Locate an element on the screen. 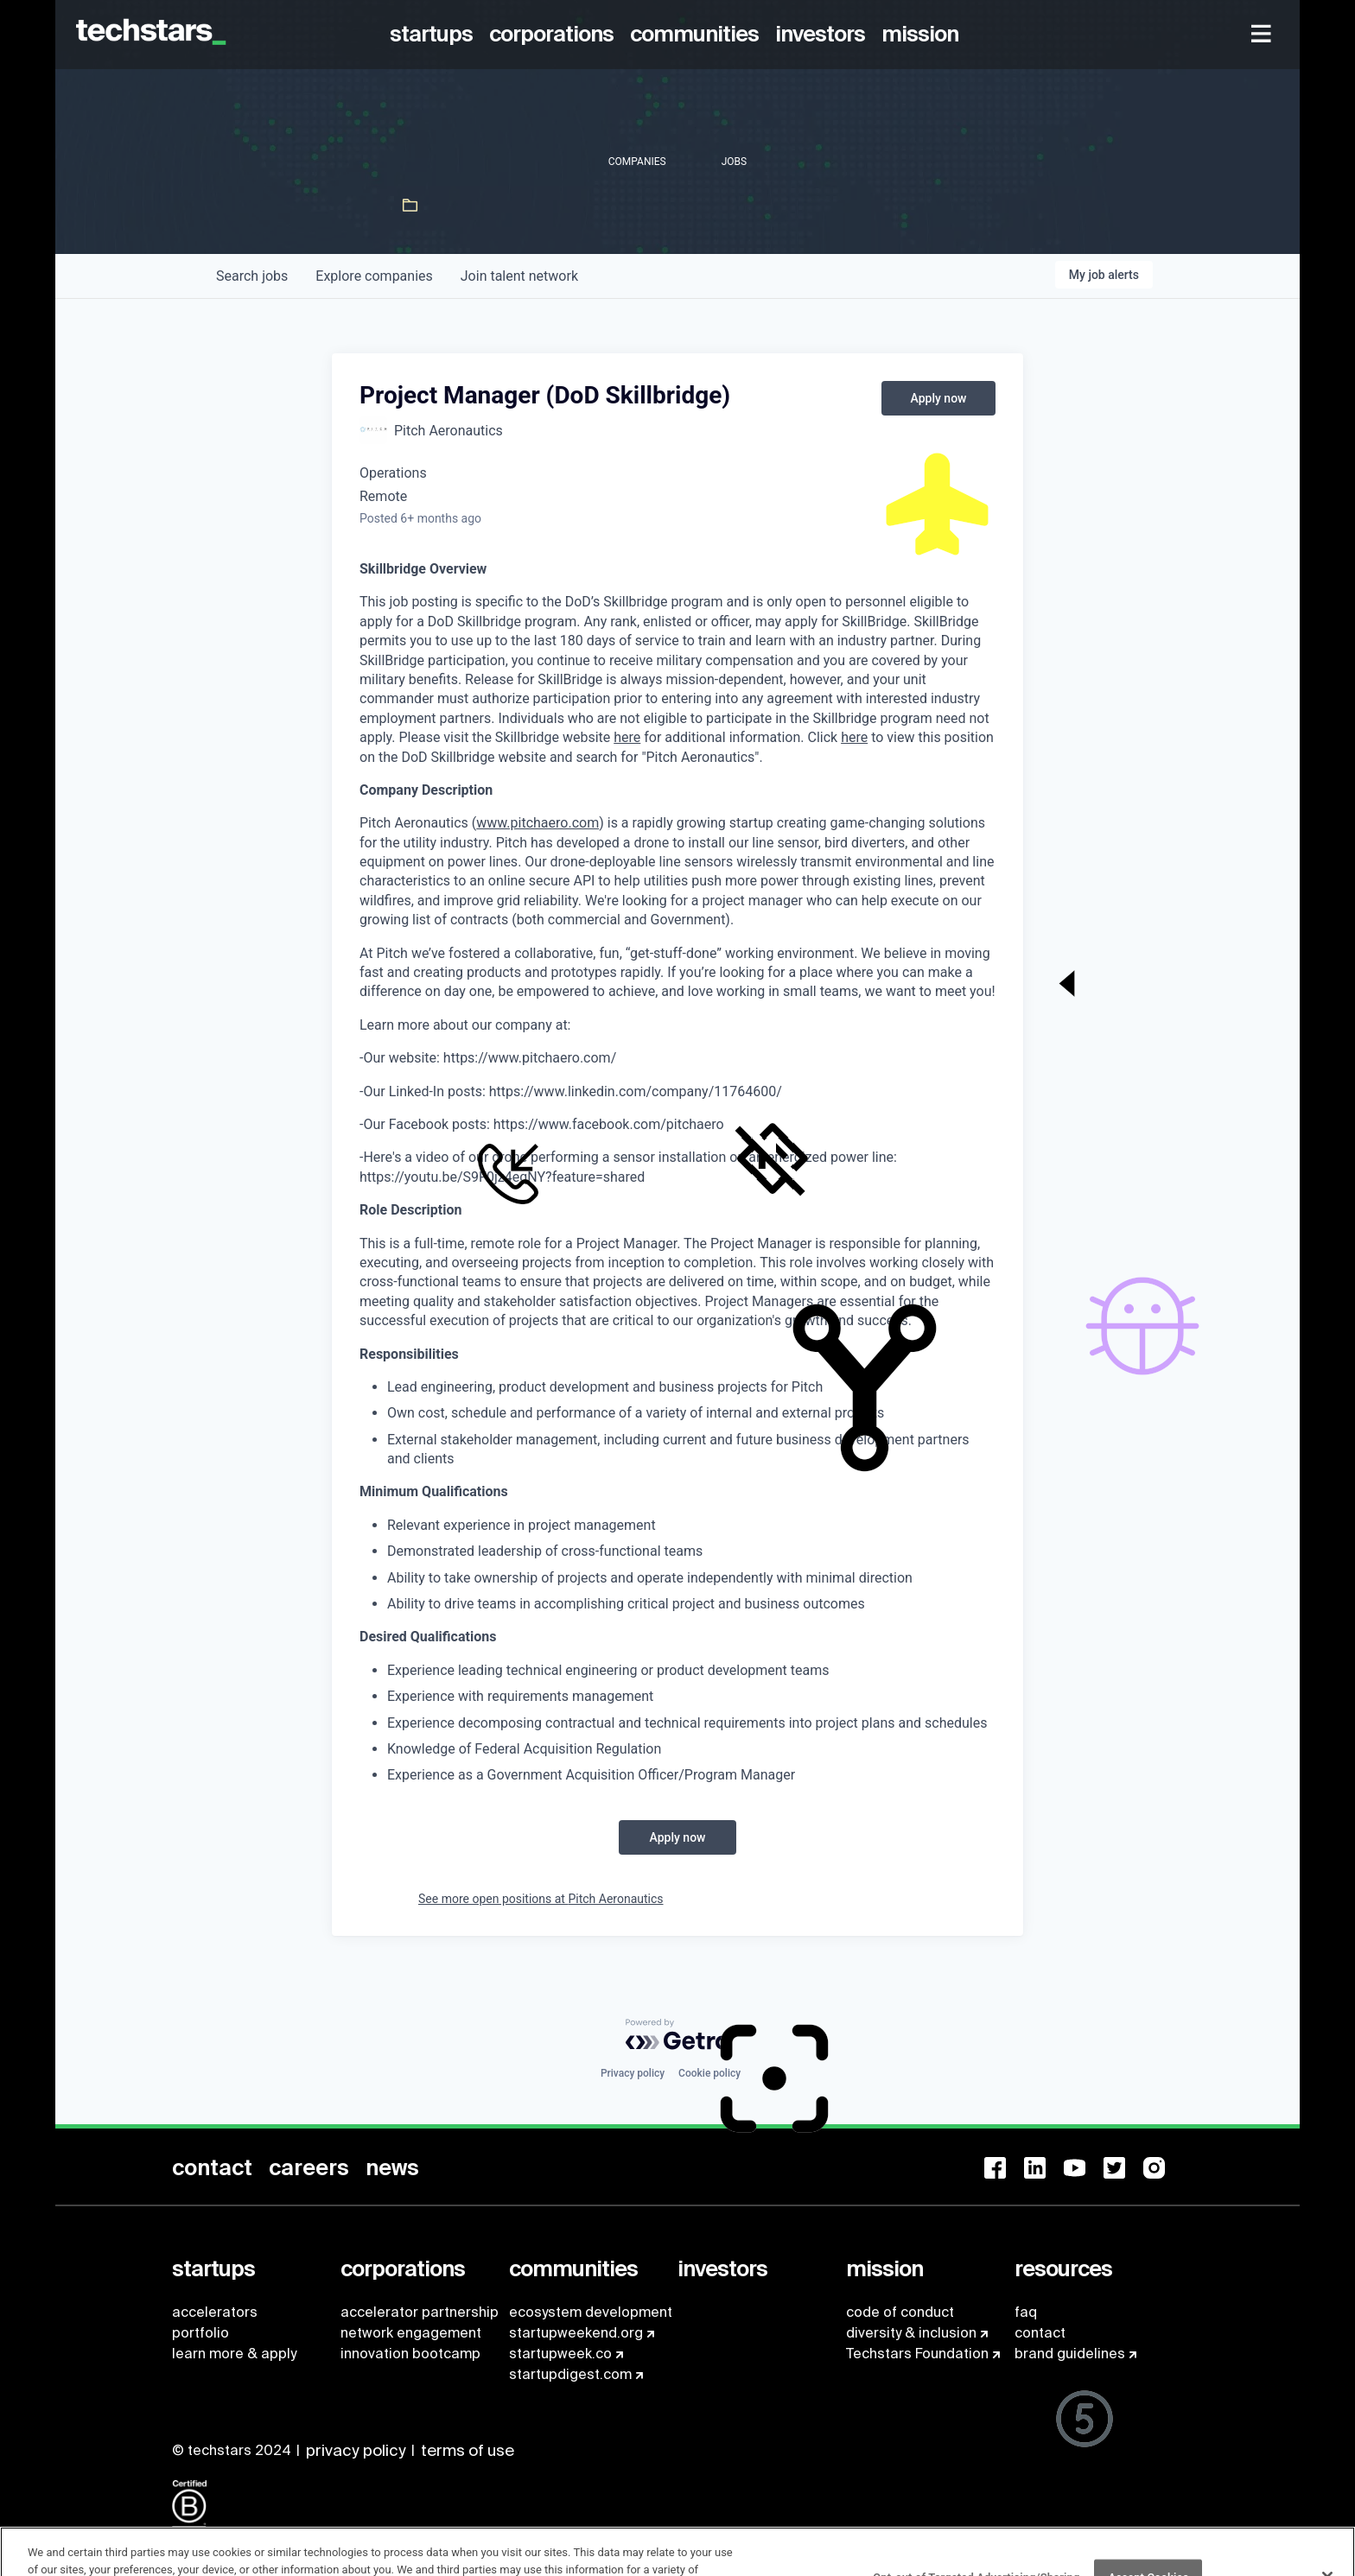 Image resolution: width=1355 pixels, height=2576 pixels. indicates step 5 in a numbered process is located at coordinates (1085, 2419).